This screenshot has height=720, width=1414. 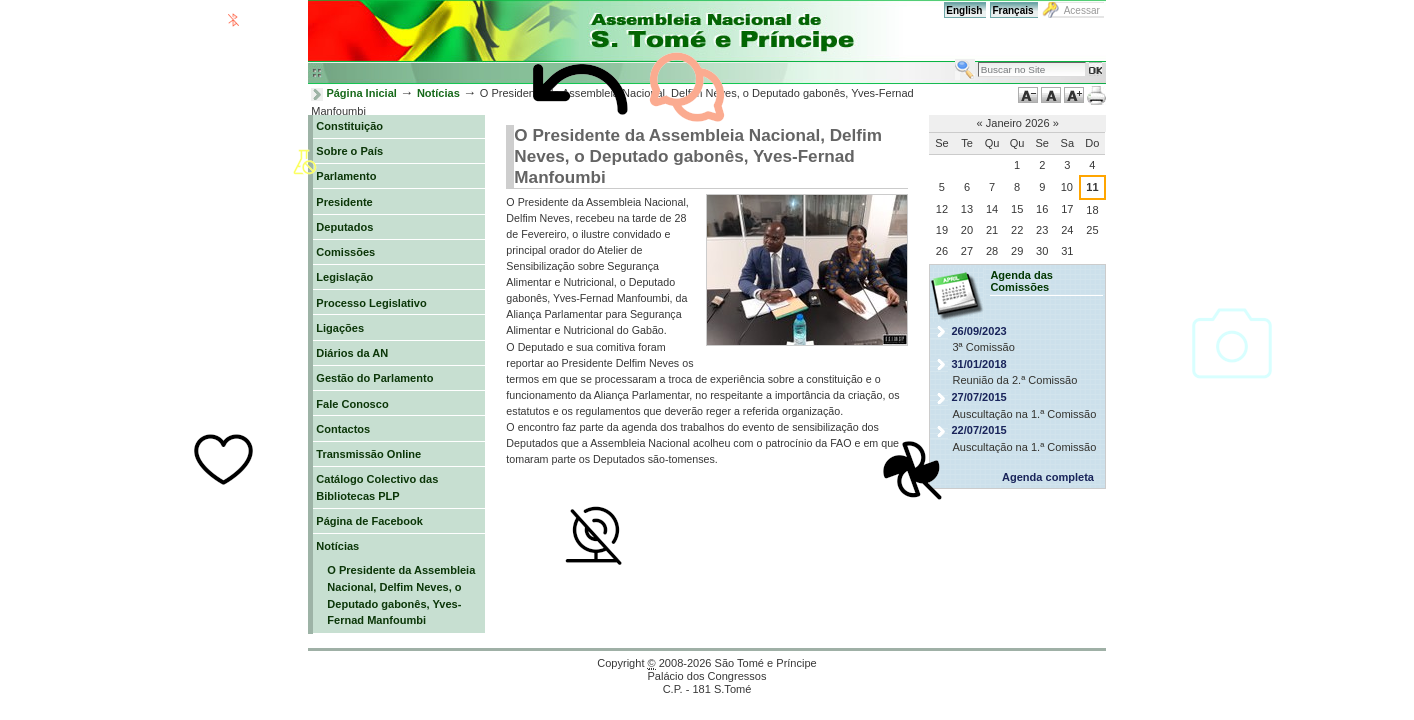 What do you see at coordinates (223, 457) in the screenshot?
I see `add to favorites` at bounding box center [223, 457].